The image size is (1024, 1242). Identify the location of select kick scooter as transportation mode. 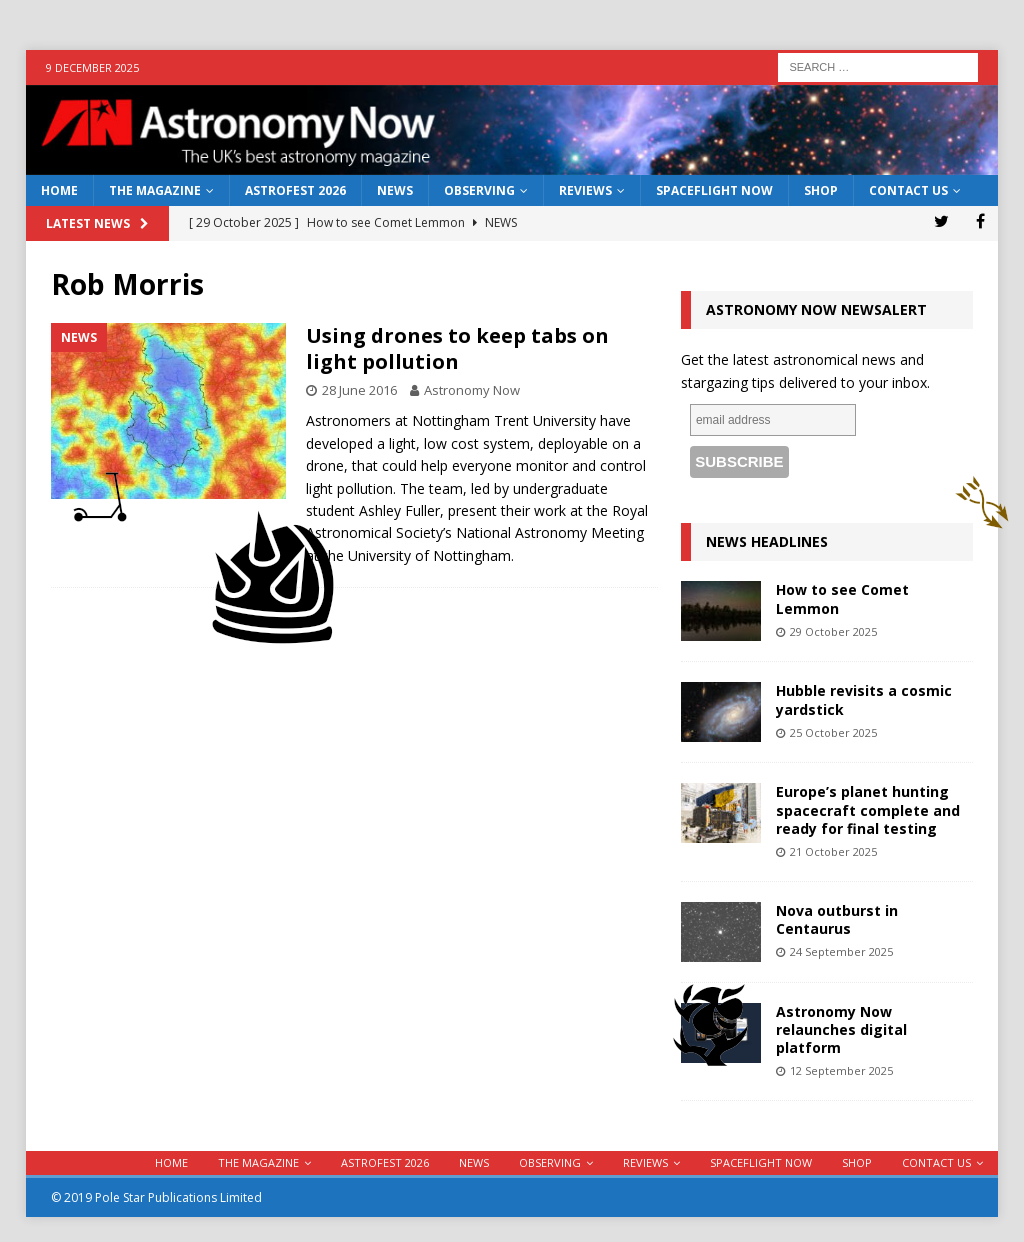
(100, 497).